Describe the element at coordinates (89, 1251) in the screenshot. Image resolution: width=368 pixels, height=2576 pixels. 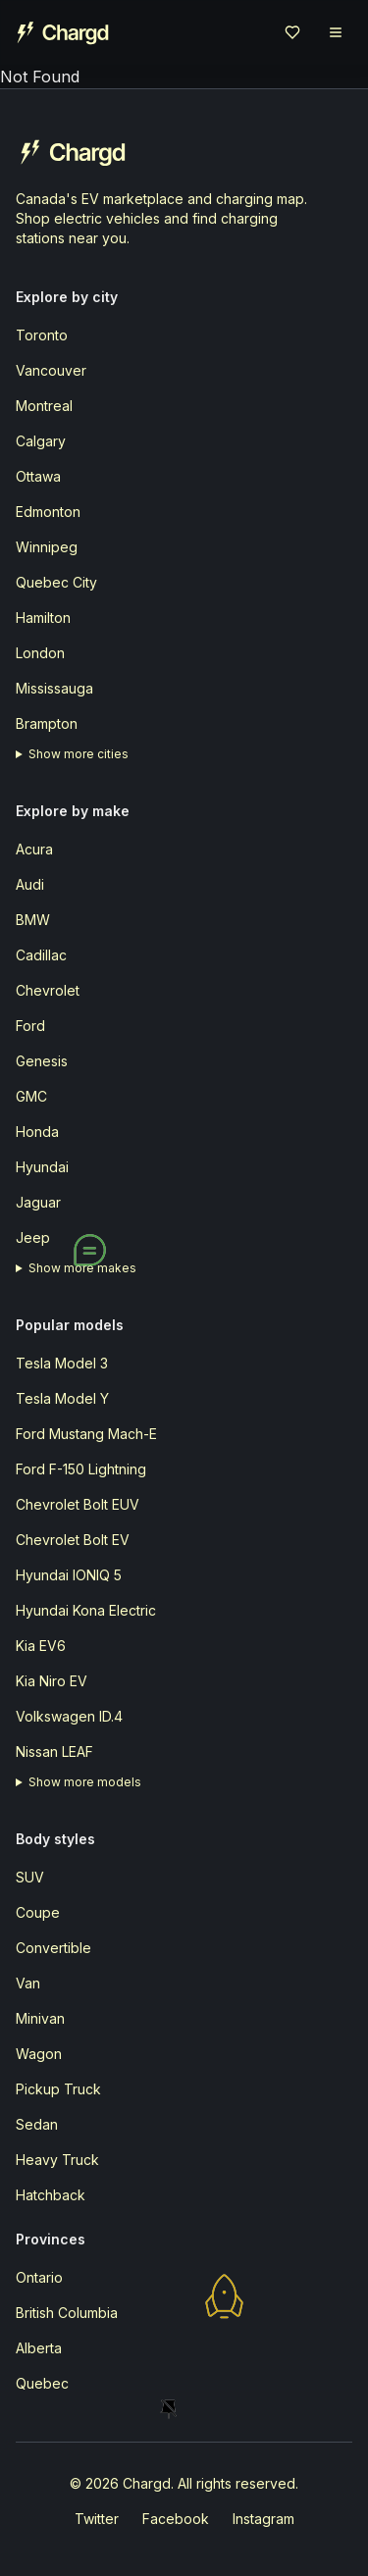
I see `open chat or messaging` at that location.